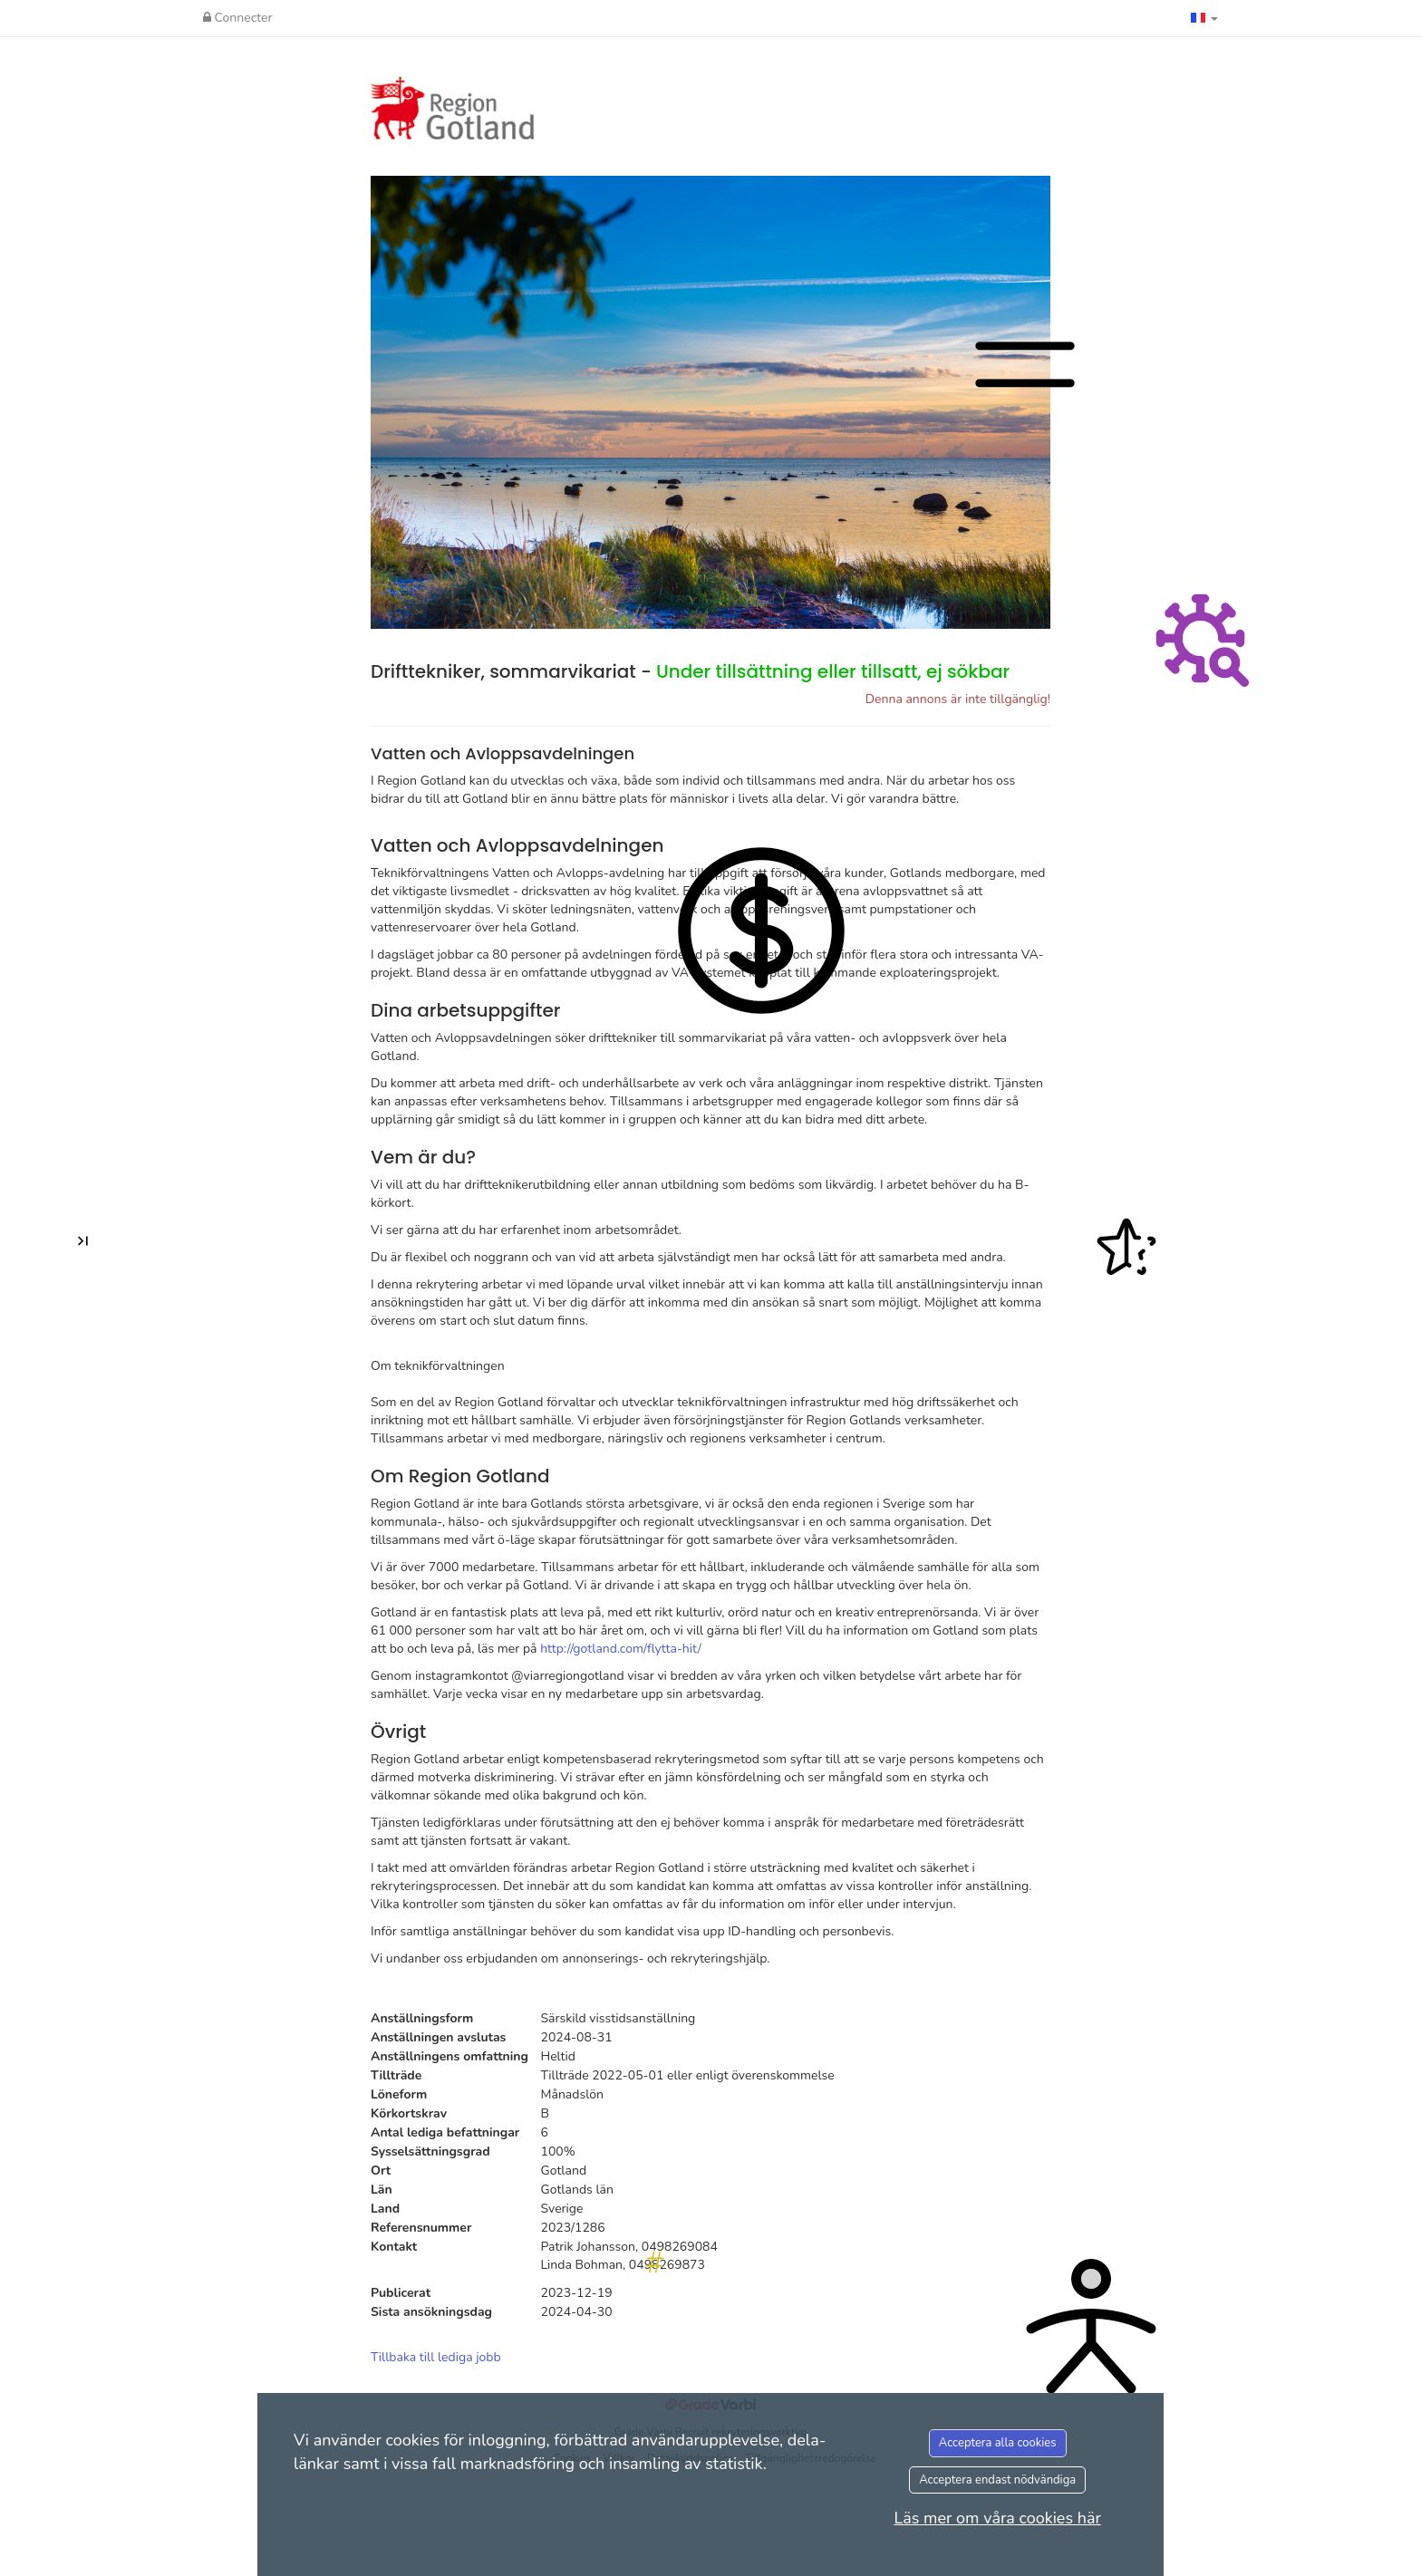 The height and width of the screenshot is (2576, 1421). Describe the element at coordinates (1091, 2329) in the screenshot. I see `view user profile` at that location.